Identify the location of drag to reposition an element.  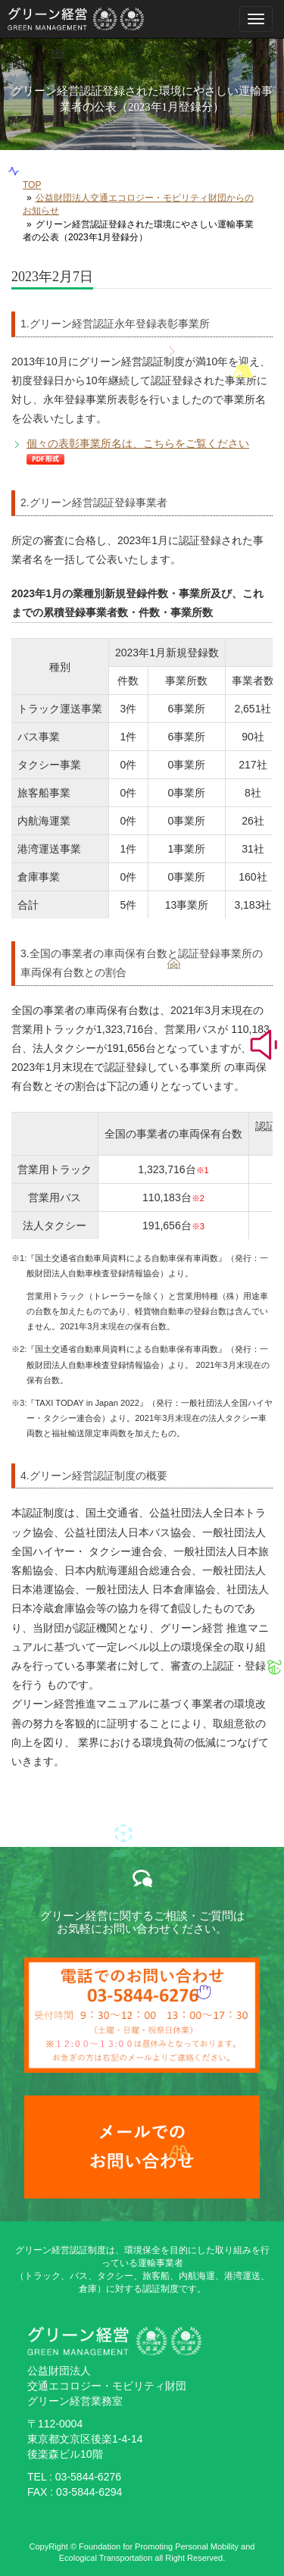
(204, 1990).